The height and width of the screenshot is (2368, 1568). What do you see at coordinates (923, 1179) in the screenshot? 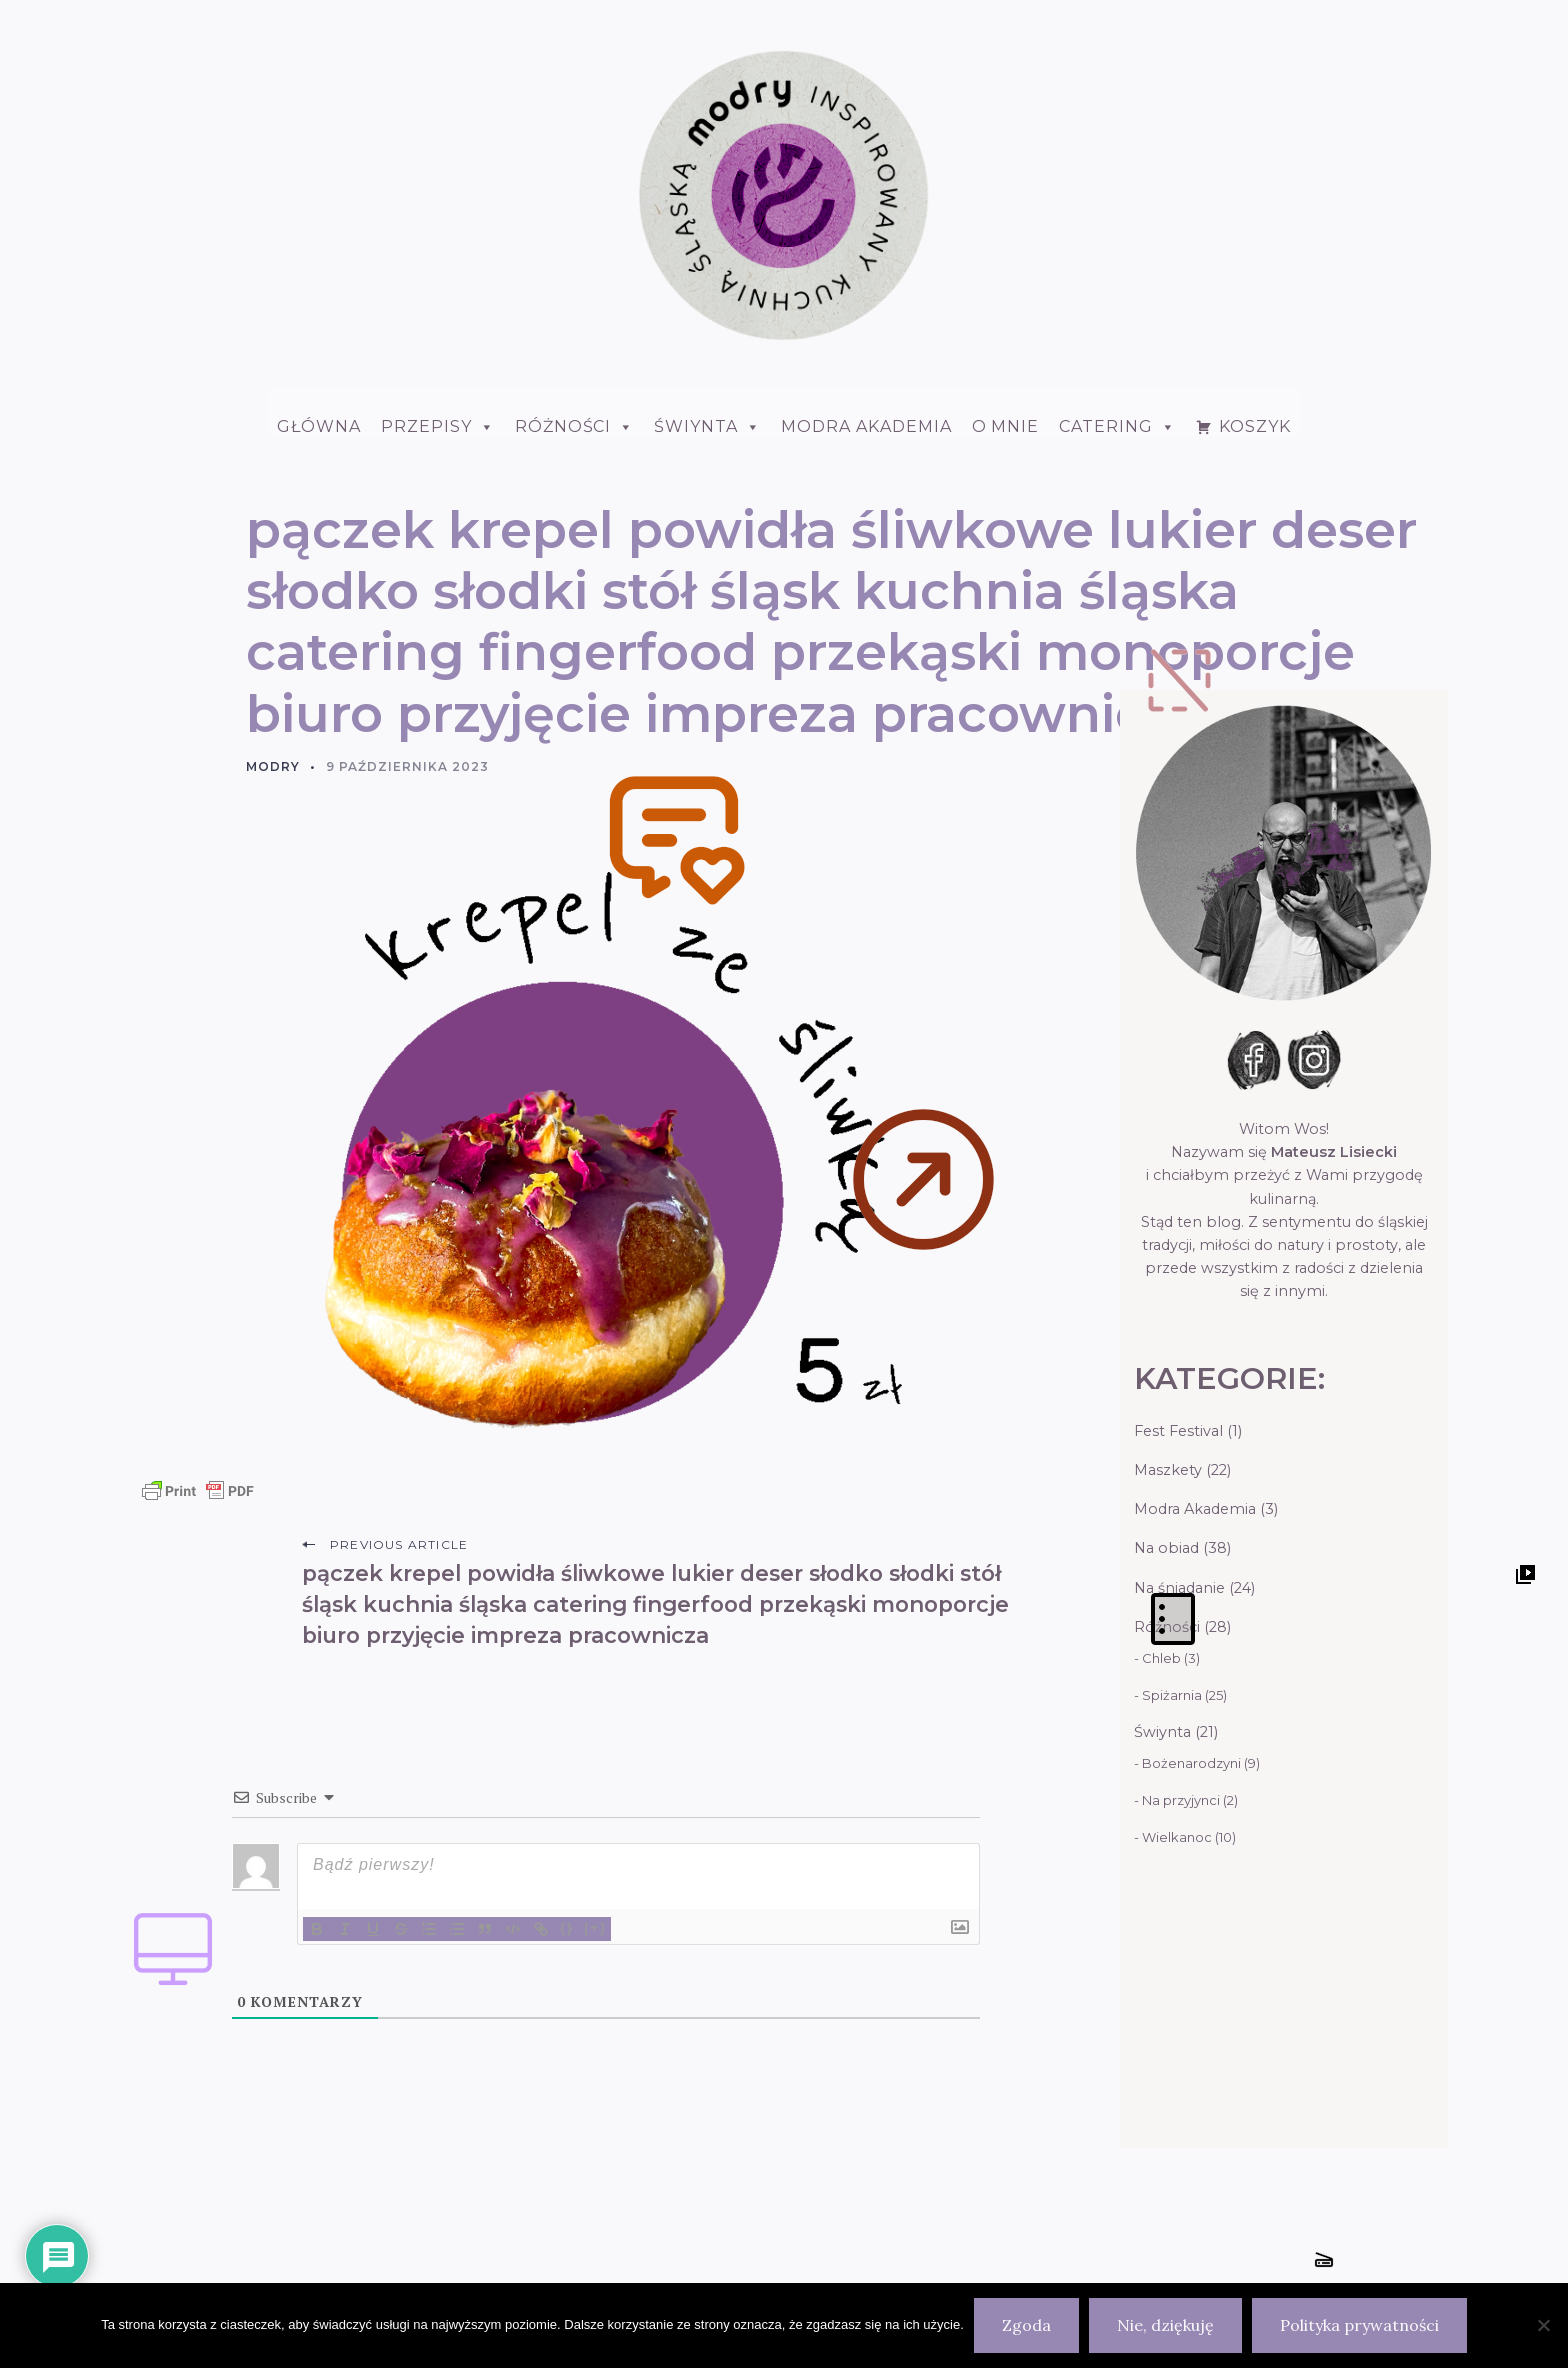
I see `open link in new tab or window` at bounding box center [923, 1179].